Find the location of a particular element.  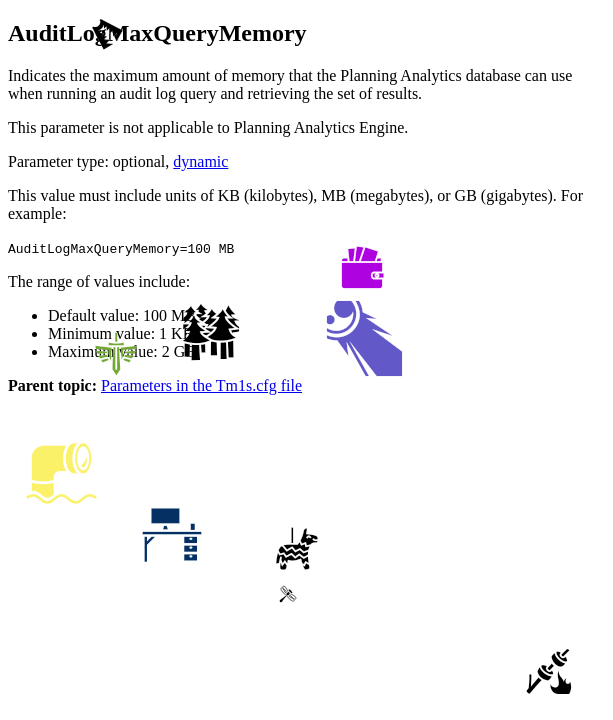

nature or wildlife category indicator is located at coordinates (288, 594).